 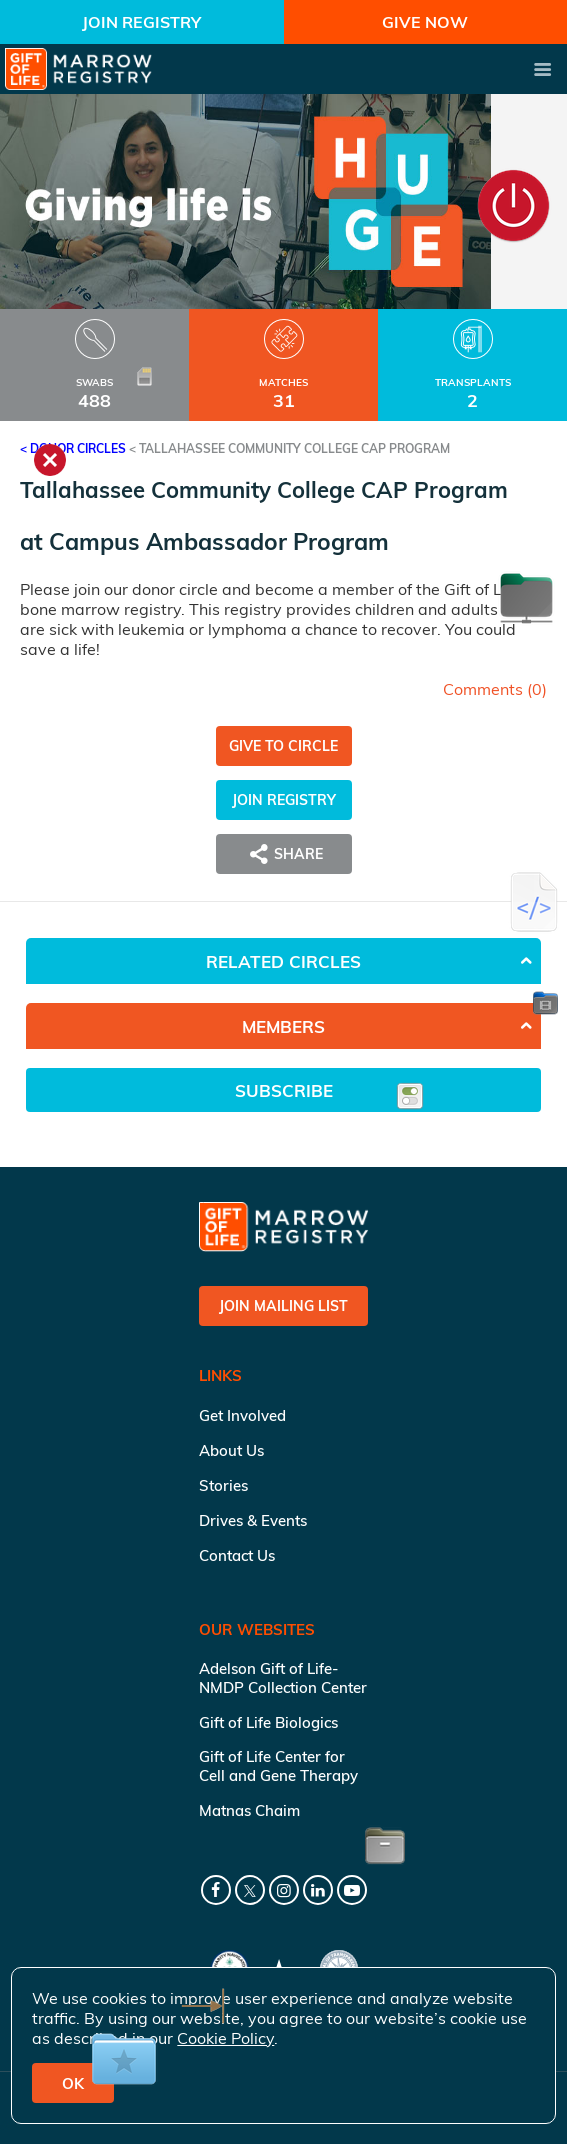 What do you see at coordinates (526, 597) in the screenshot?
I see `access files stored on a remote server` at bounding box center [526, 597].